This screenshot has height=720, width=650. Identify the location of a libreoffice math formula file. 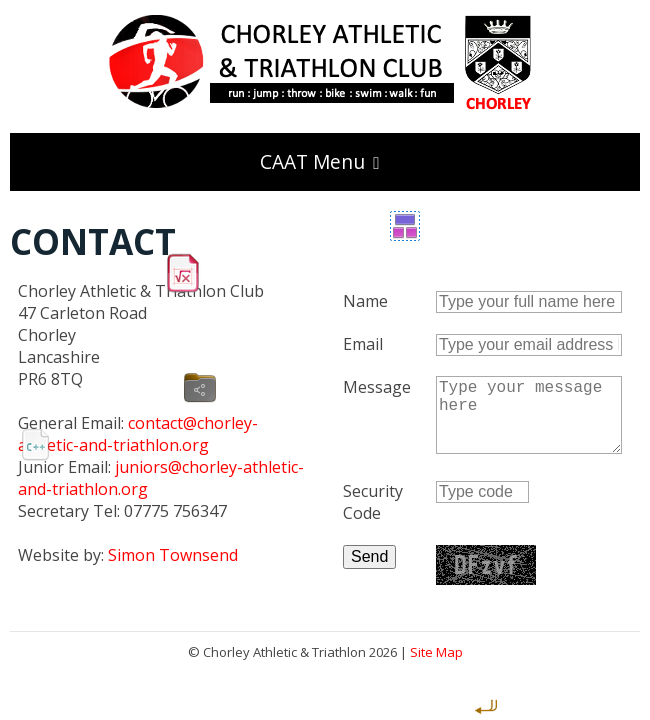
(183, 273).